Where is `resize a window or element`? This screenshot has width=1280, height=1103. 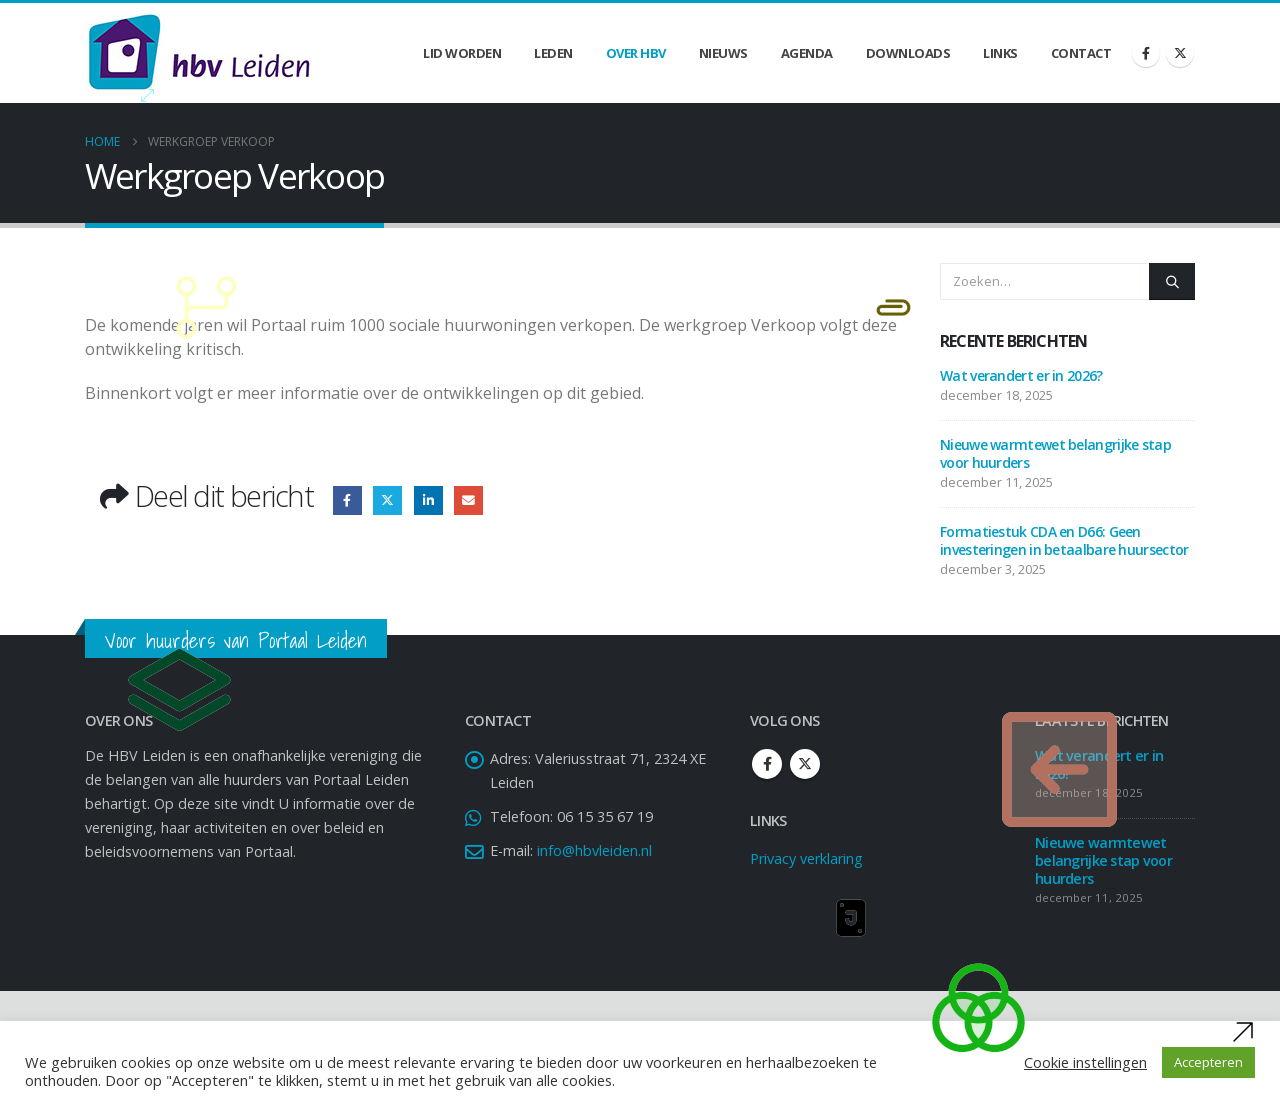
resize a window or element is located at coordinates (147, 95).